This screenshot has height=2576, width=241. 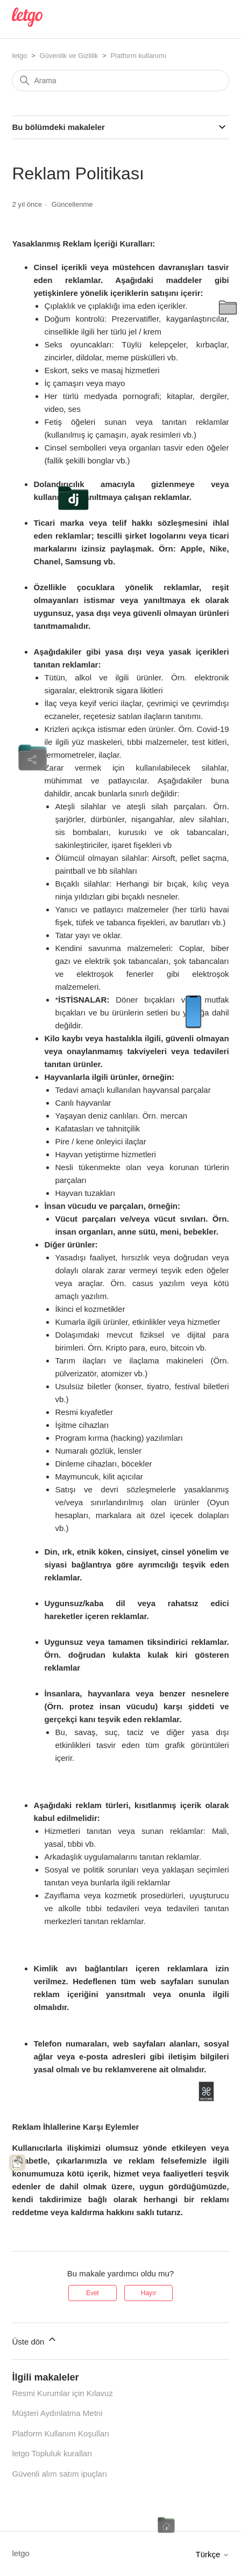 What do you see at coordinates (228, 307) in the screenshot?
I see `access a mail folder in the sidebar` at bounding box center [228, 307].